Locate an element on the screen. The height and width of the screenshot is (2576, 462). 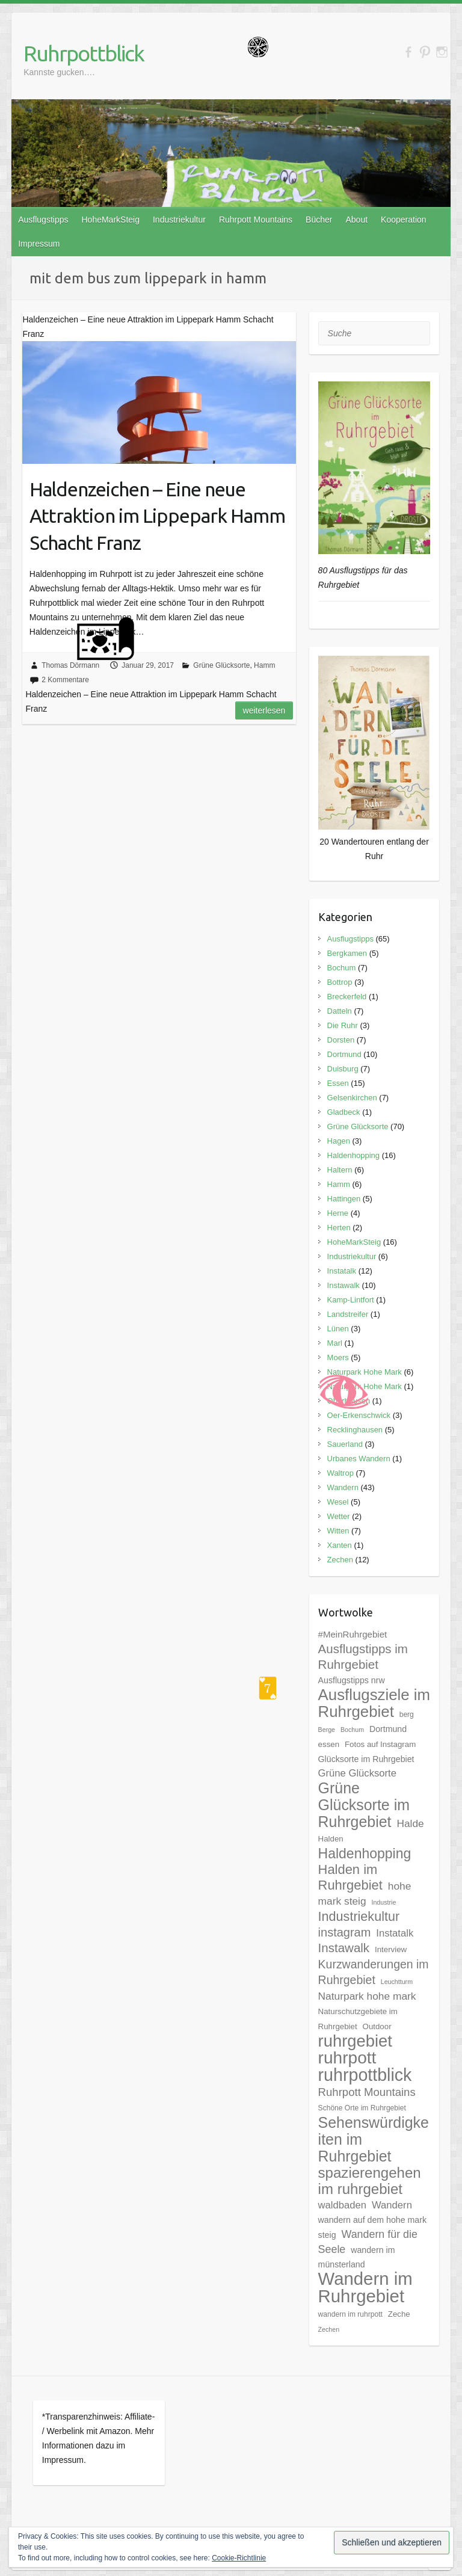
food or restaurant category in a game menu is located at coordinates (258, 47).